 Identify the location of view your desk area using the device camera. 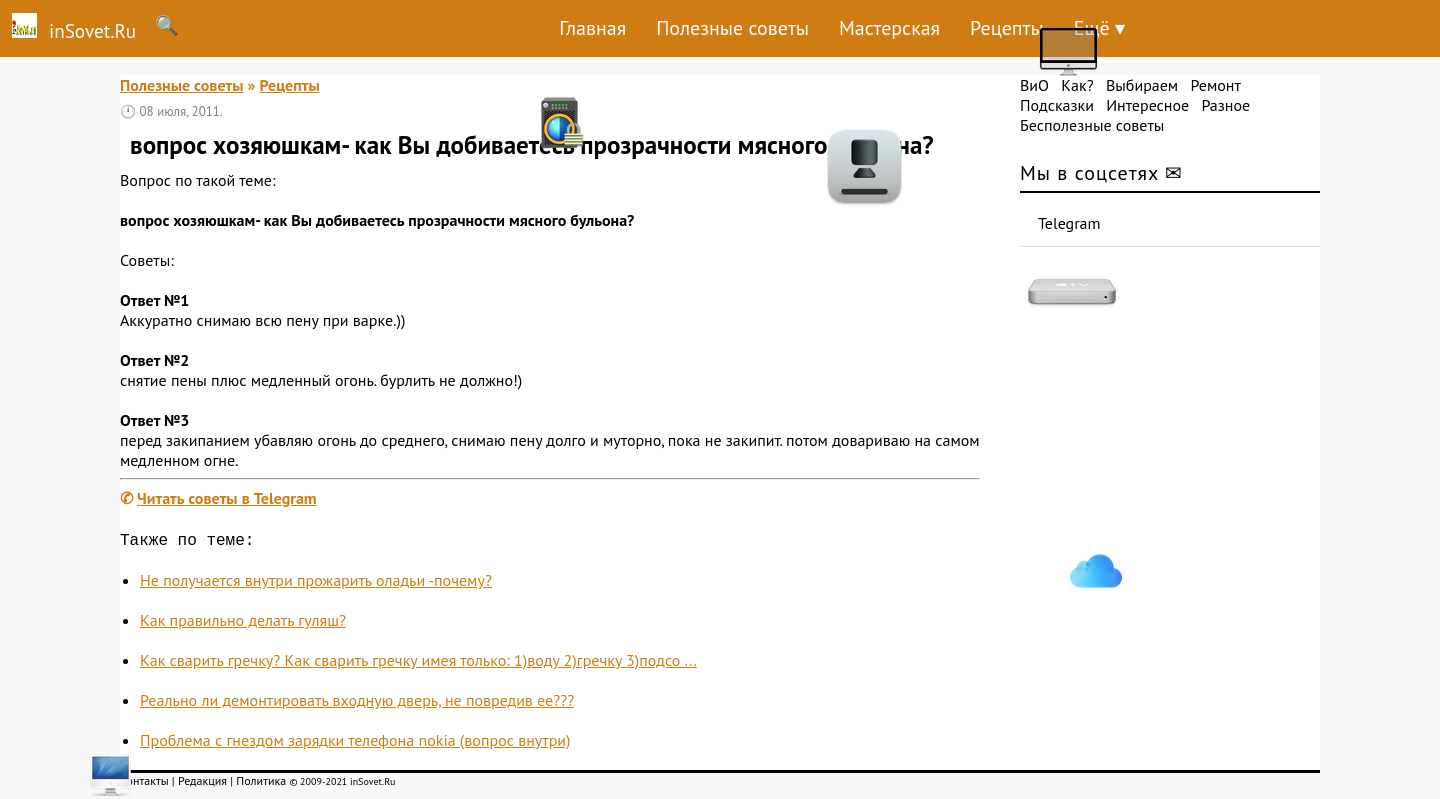
(864, 166).